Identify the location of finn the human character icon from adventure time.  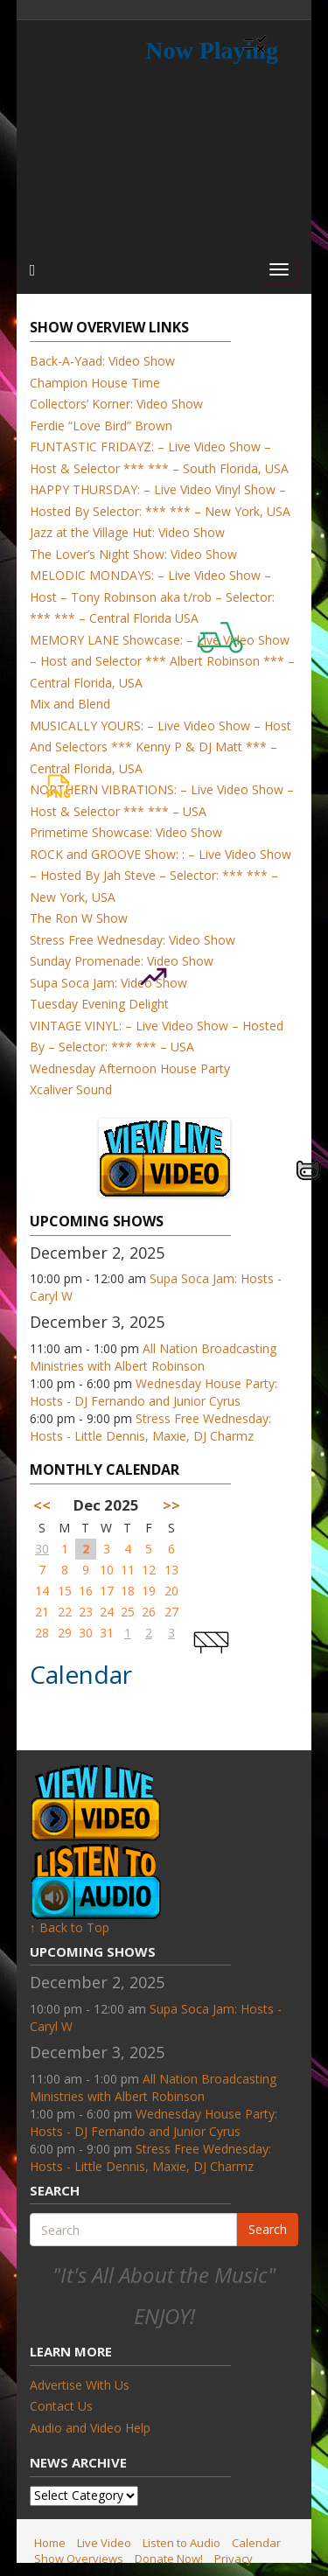
(308, 1169).